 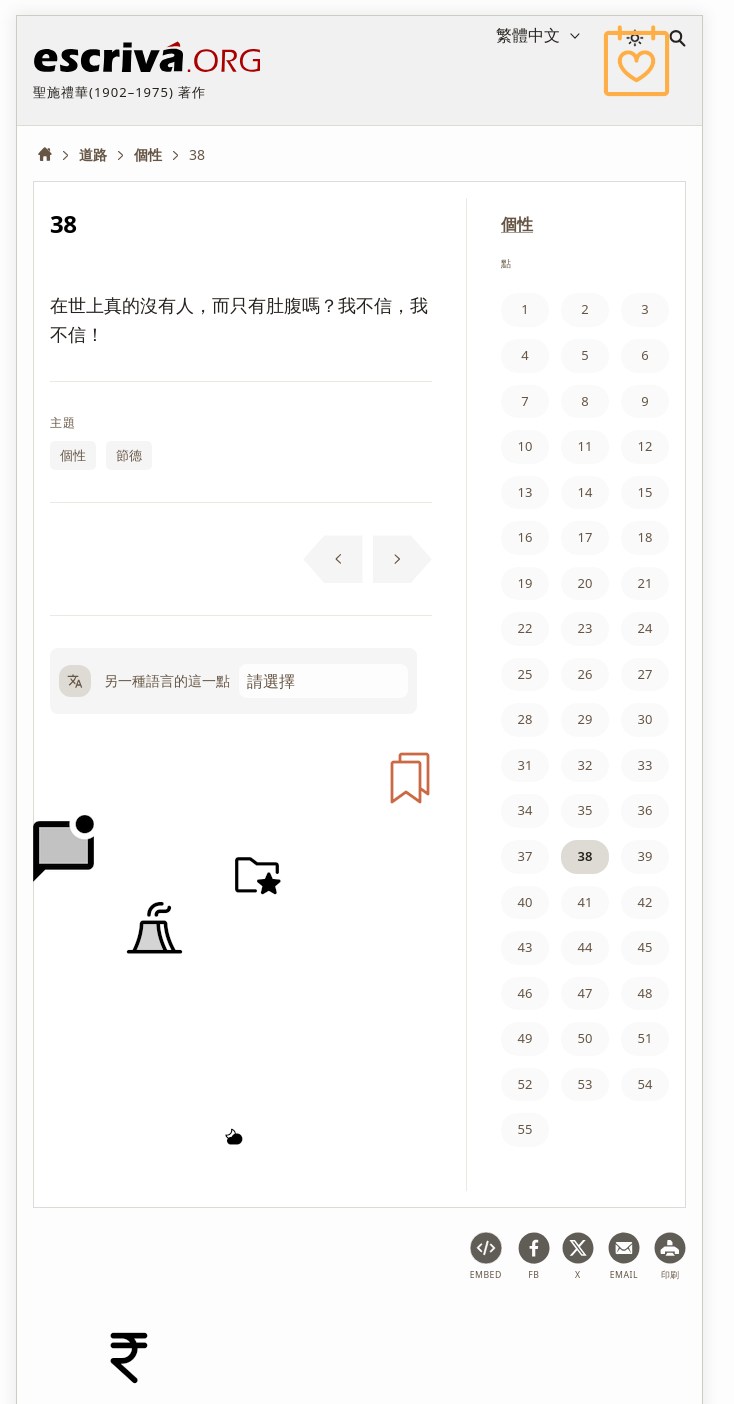 I want to click on view price in Indian rupees, so click(x=127, y=1357).